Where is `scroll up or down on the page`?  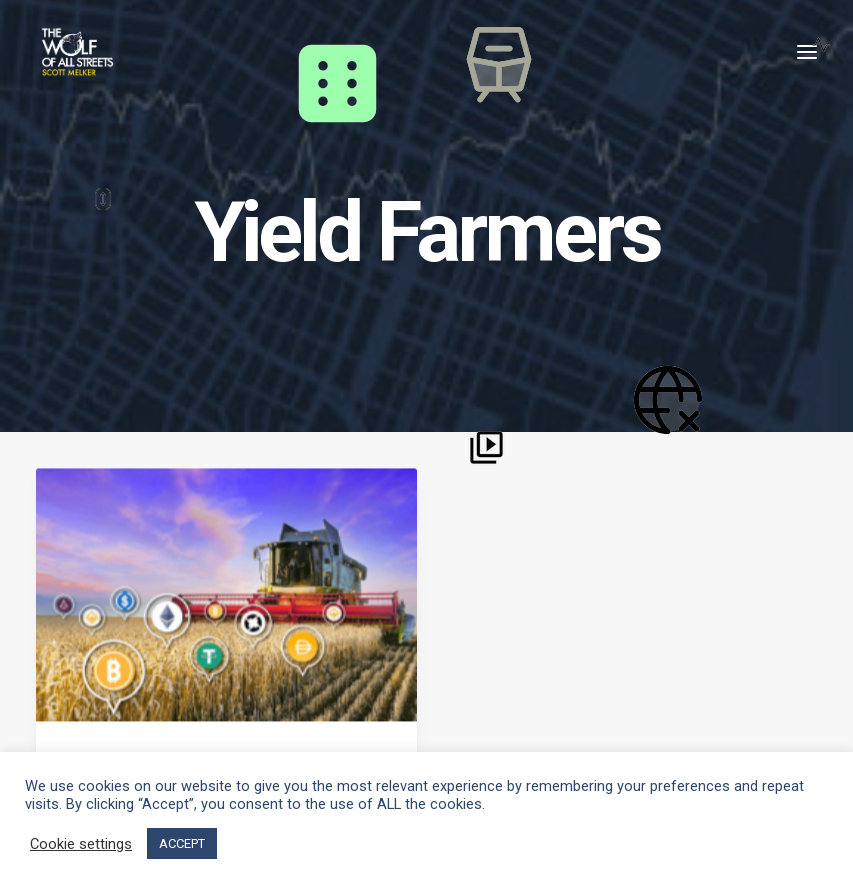 scroll up or down on the page is located at coordinates (103, 199).